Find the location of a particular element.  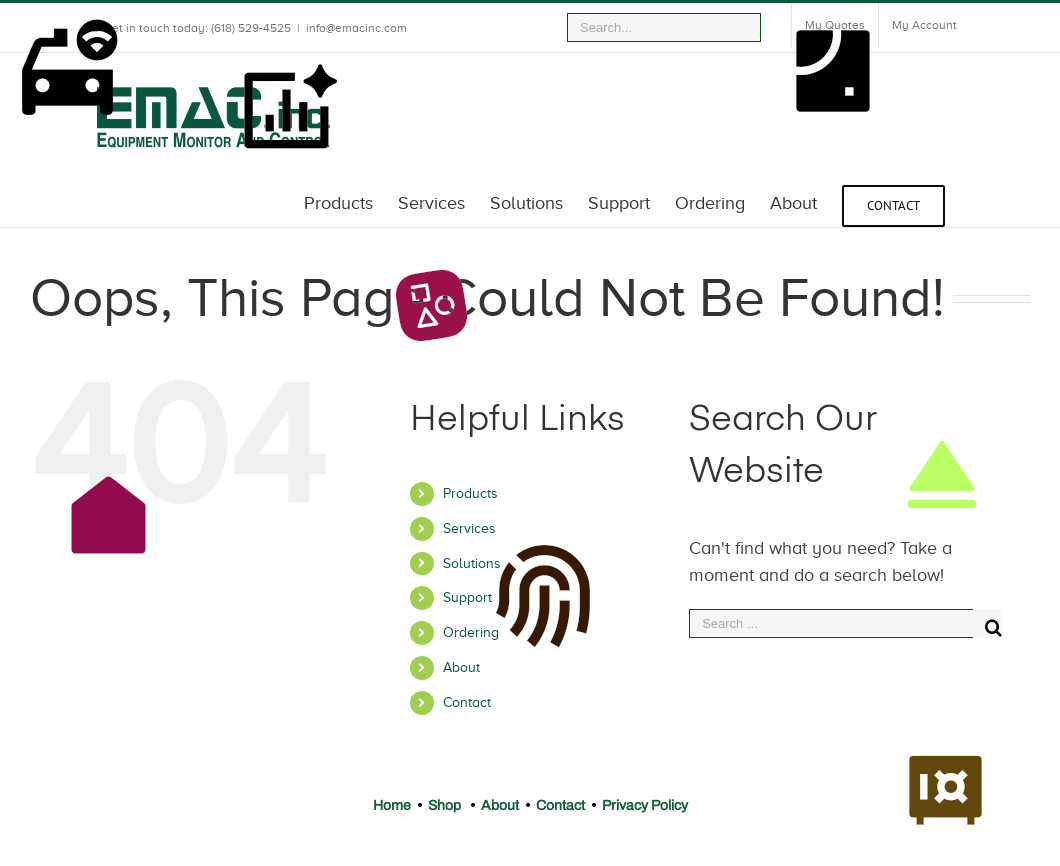

view AI-generated analytics or insights is located at coordinates (286, 110).